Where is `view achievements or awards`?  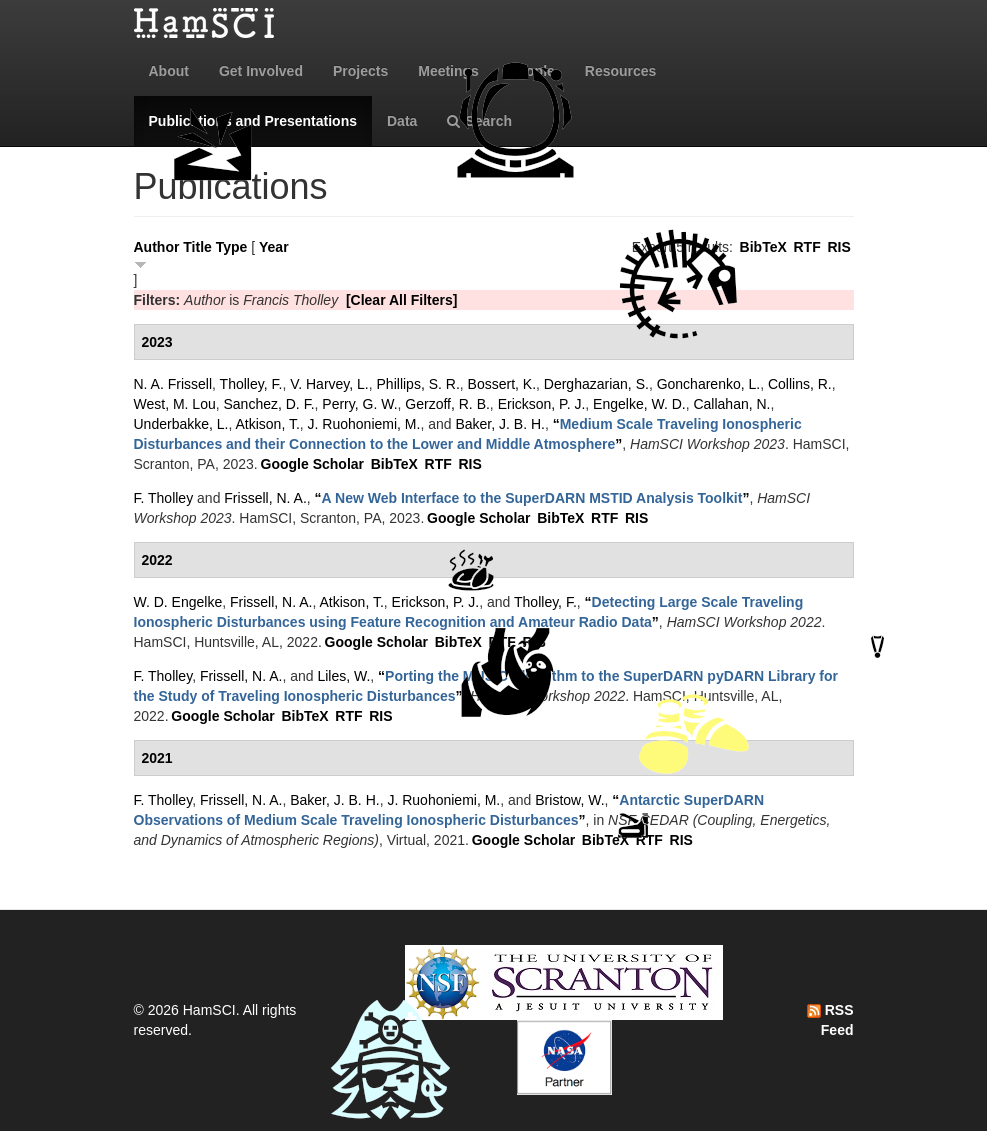
view achievements or awards is located at coordinates (877, 646).